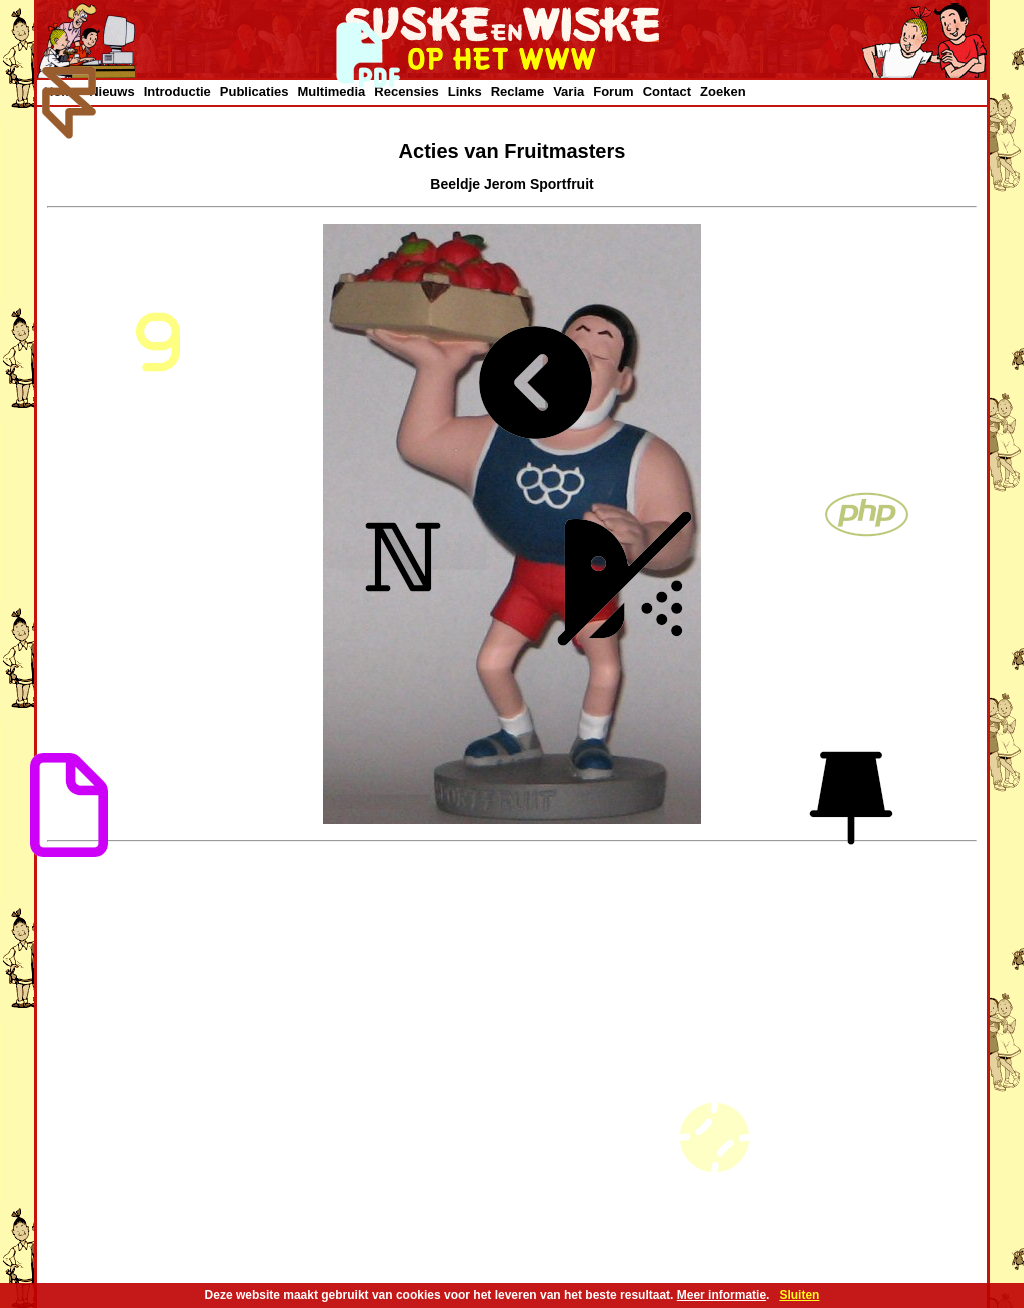 Image resolution: width=1024 pixels, height=1308 pixels. I want to click on php programming language logo, so click(866, 514).